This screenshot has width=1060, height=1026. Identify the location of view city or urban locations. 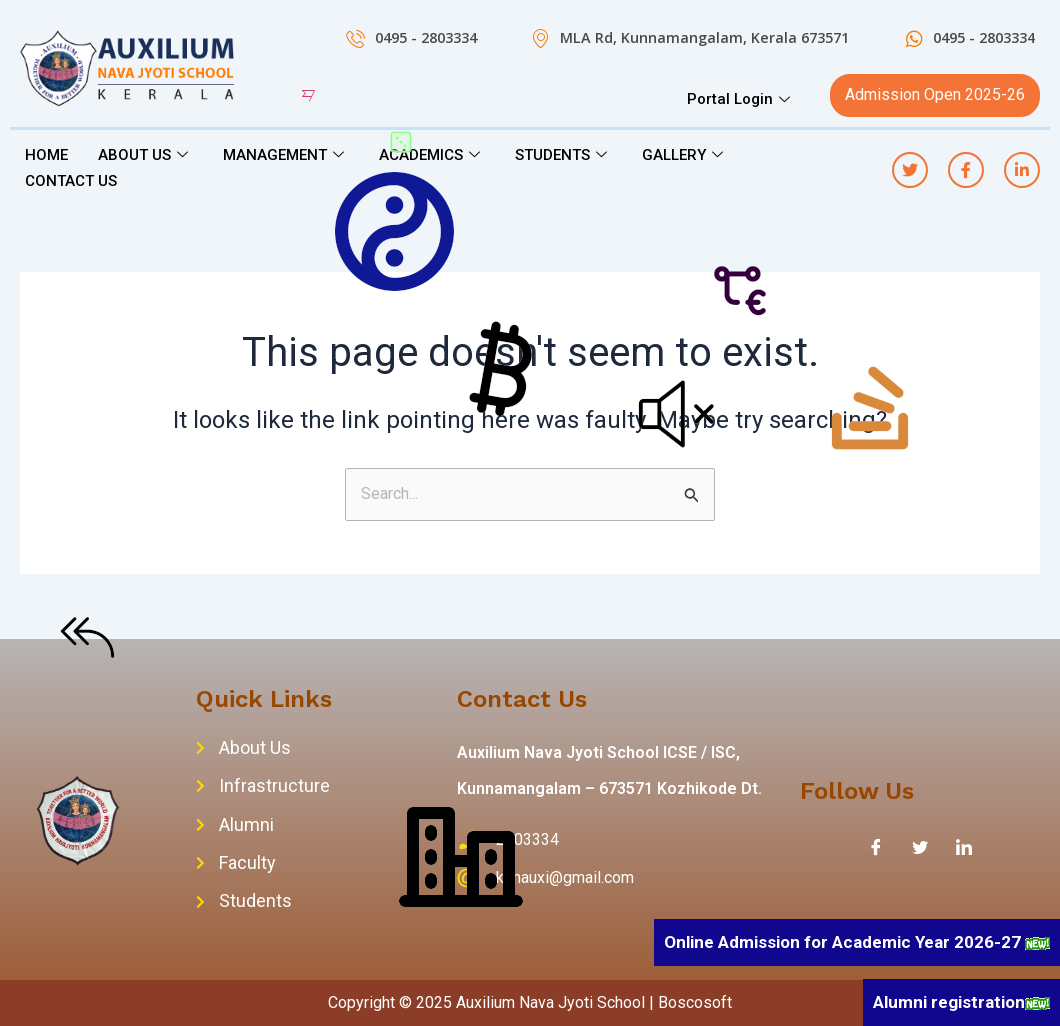
(461, 857).